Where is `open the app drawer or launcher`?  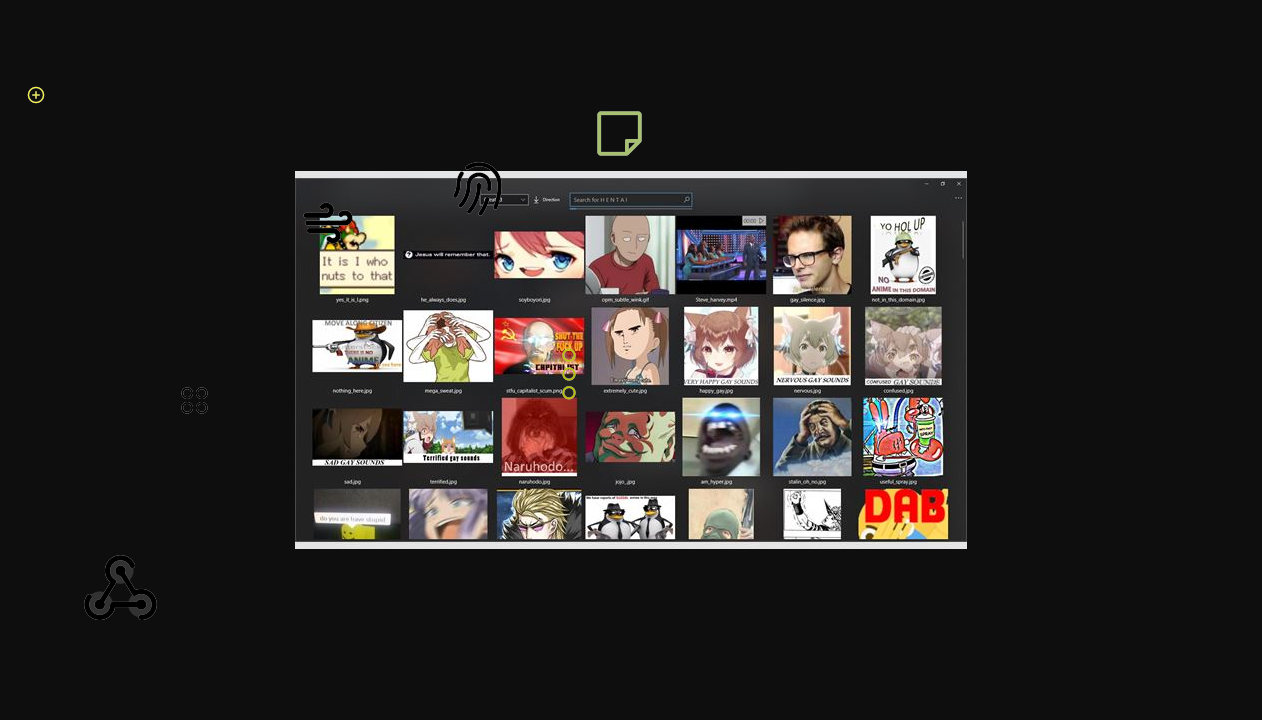 open the app drawer or launcher is located at coordinates (194, 400).